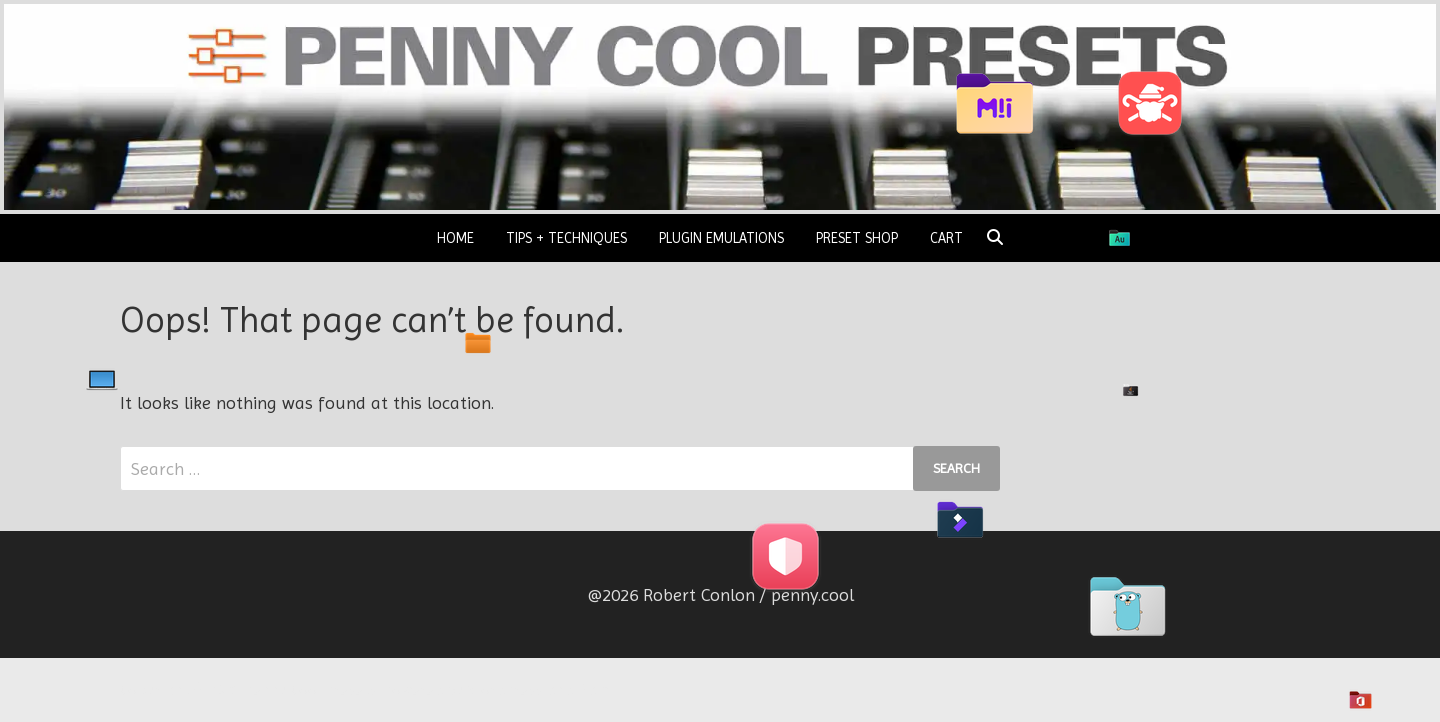  Describe the element at coordinates (1150, 103) in the screenshot. I see `open Santa security application` at that location.